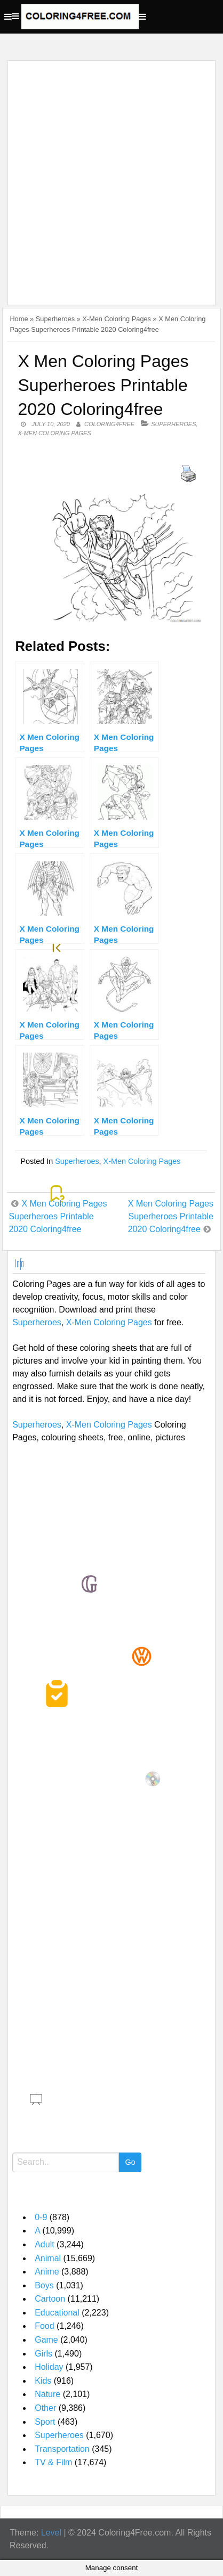 This screenshot has height=2576, width=223. I want to click on a CD-R disc available for burning or writing data, so click(153, 1779).